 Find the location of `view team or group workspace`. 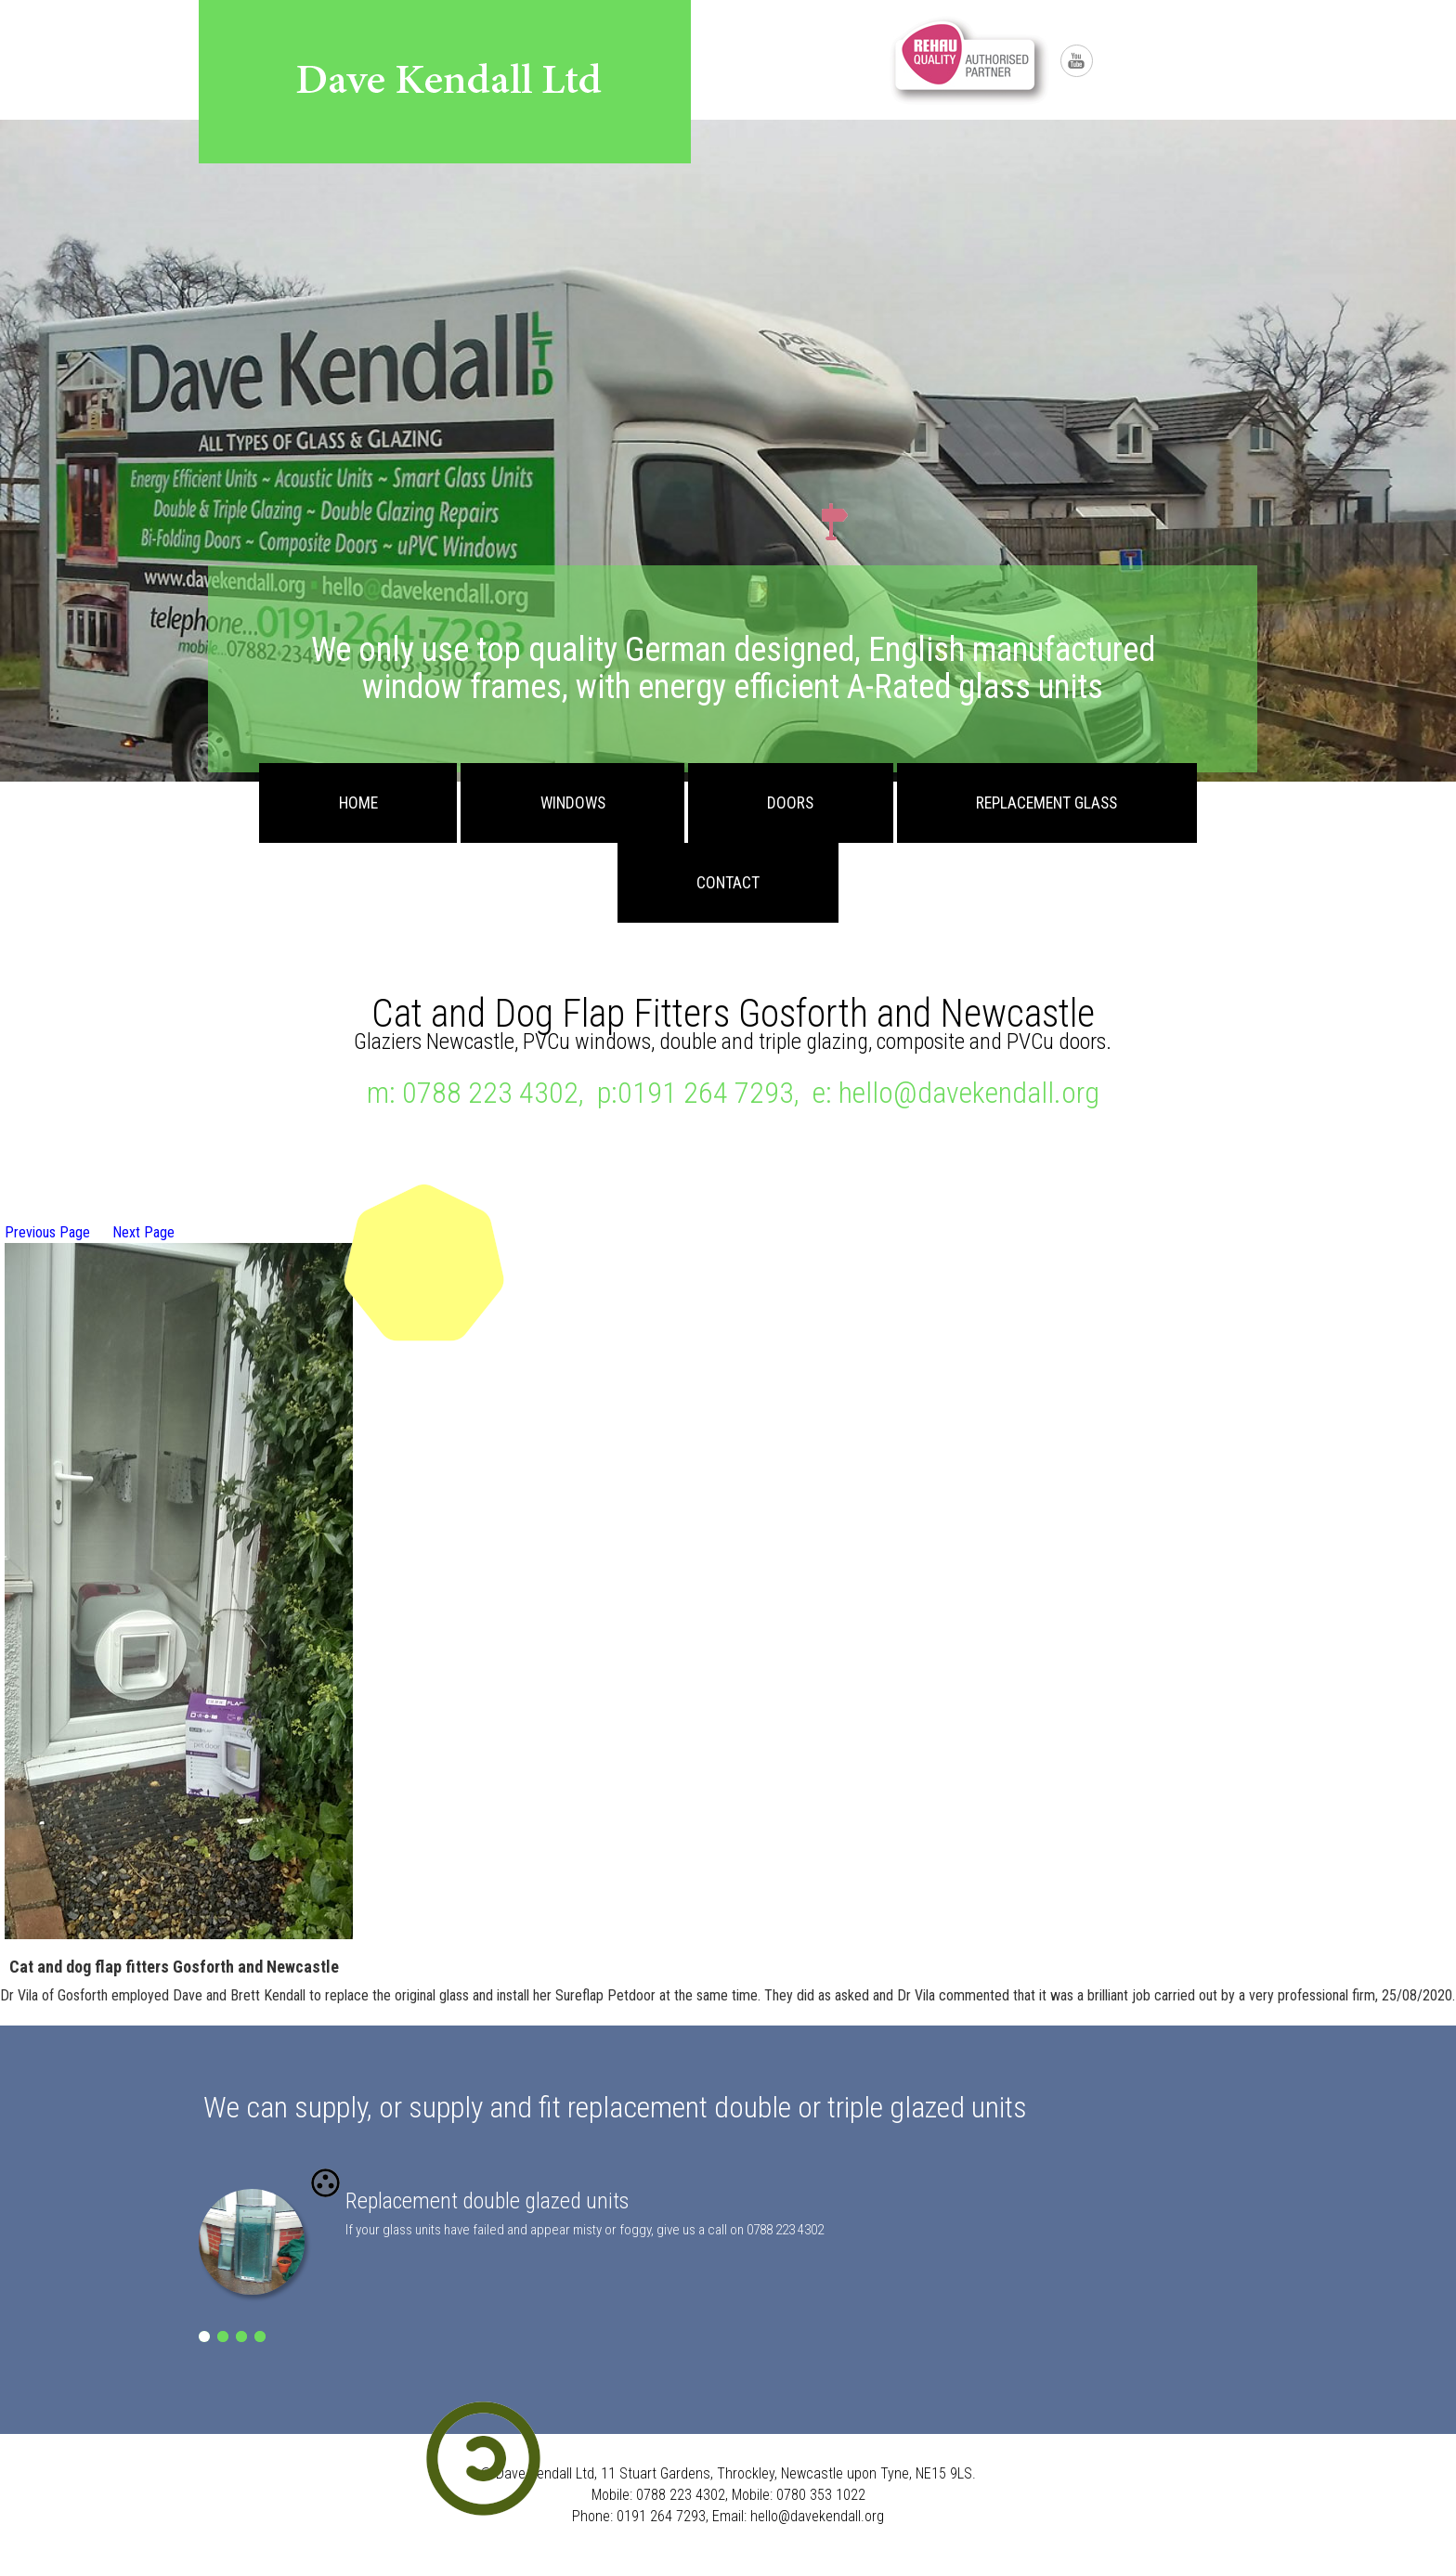

view team or group workspace is located at coordinates (325, 2182).